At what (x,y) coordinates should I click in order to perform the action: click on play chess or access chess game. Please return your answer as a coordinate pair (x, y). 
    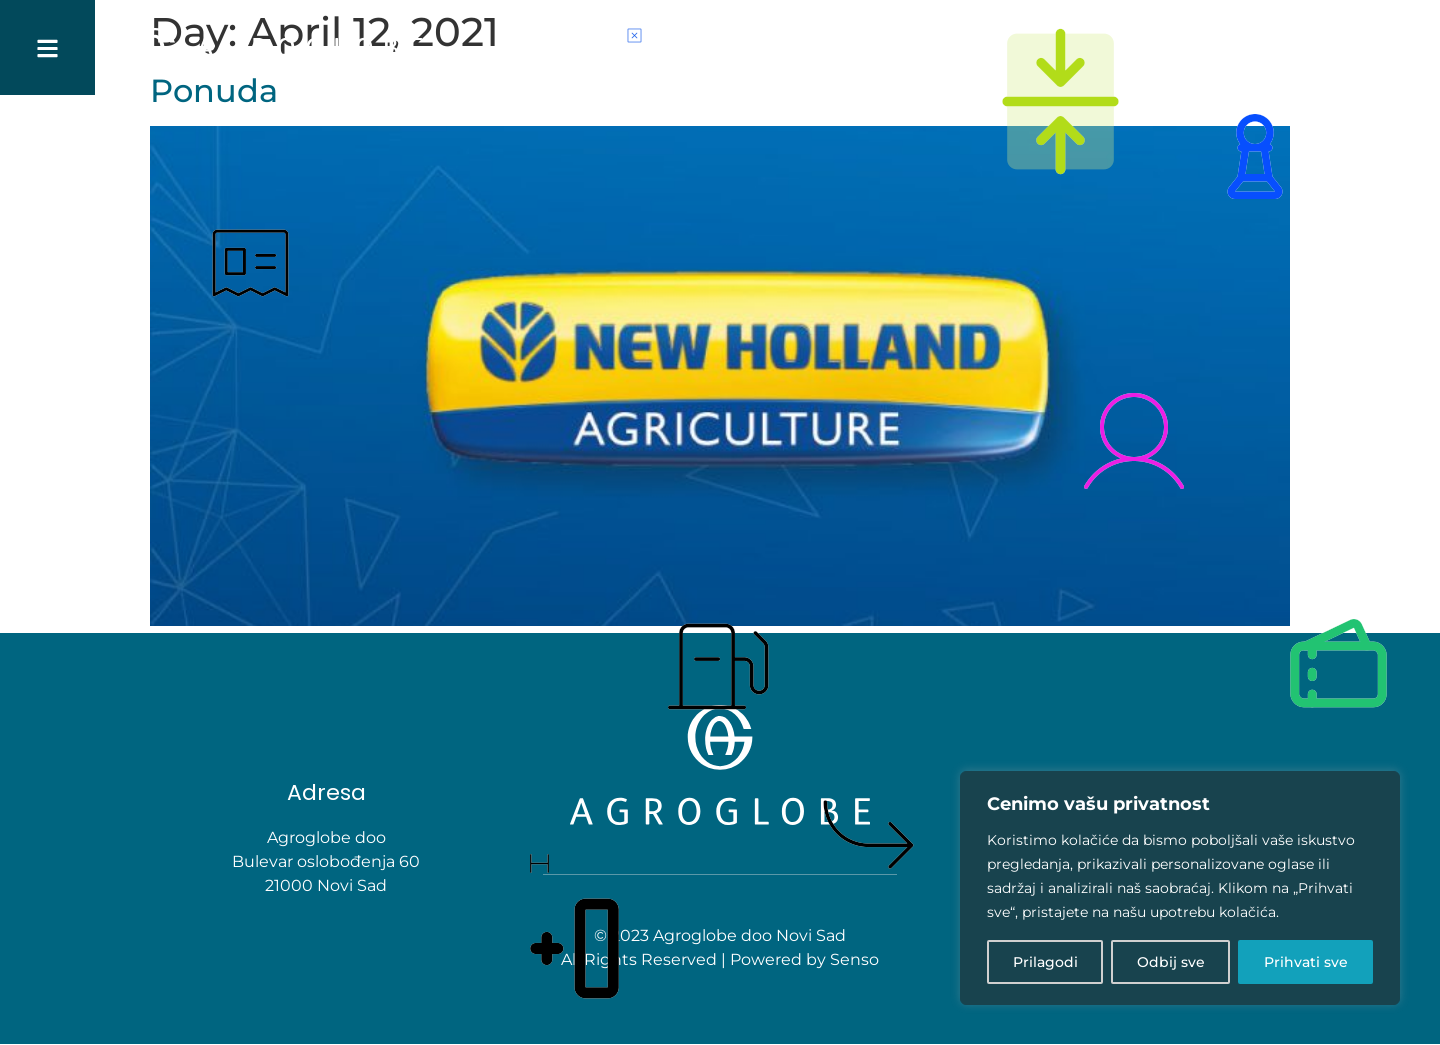
    Looking at the image, I should click on (1255, 159).